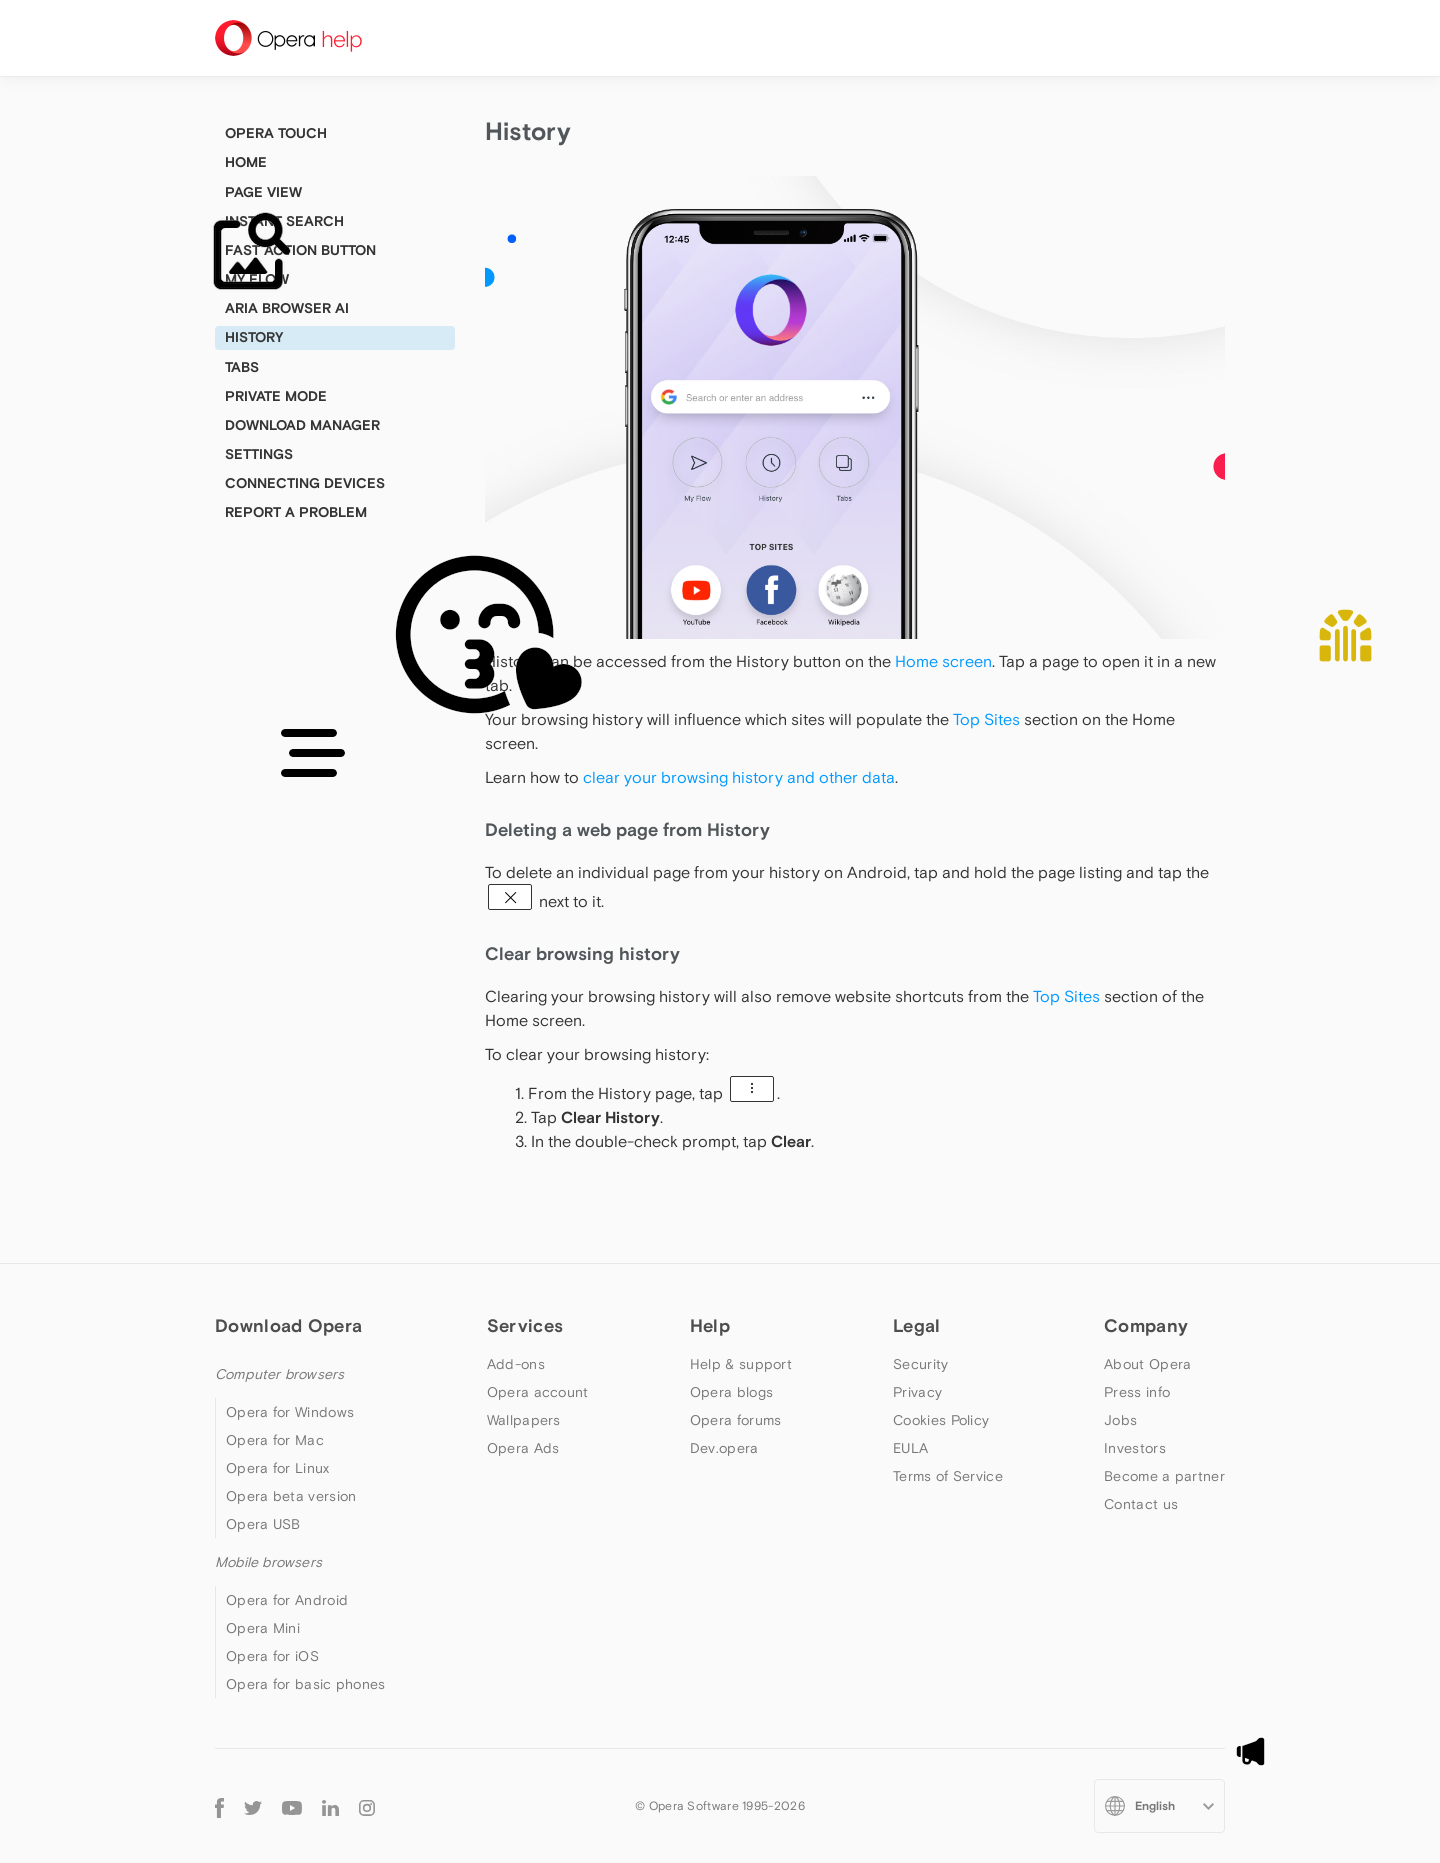 The width and height of the screenshot is (1440, 1863). I want to click on access dungeon or castle-themed game content, so click(1345, 635).